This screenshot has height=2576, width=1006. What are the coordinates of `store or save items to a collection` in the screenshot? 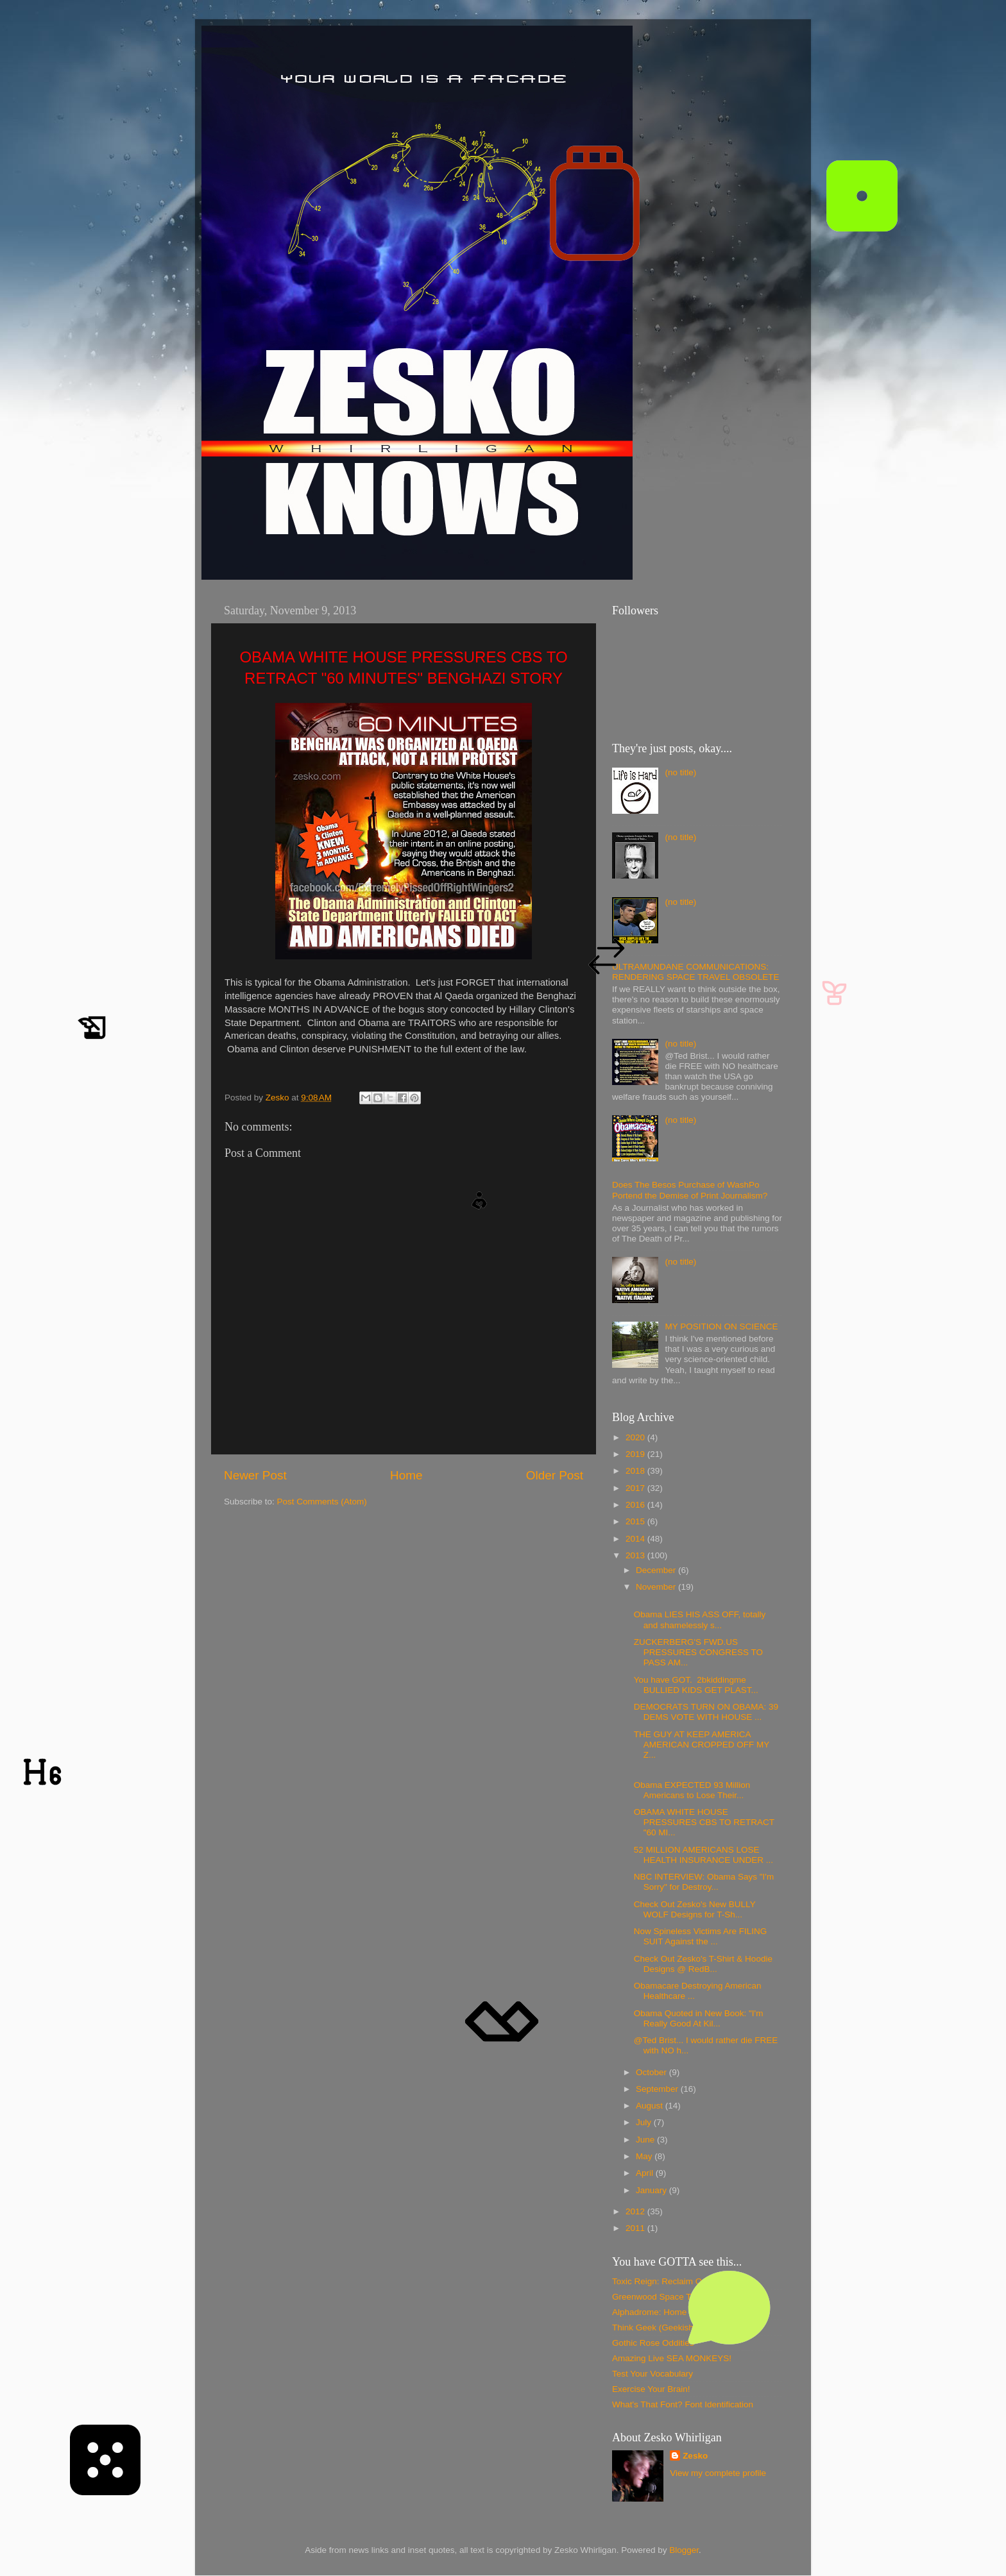 It's located at (595, 203).